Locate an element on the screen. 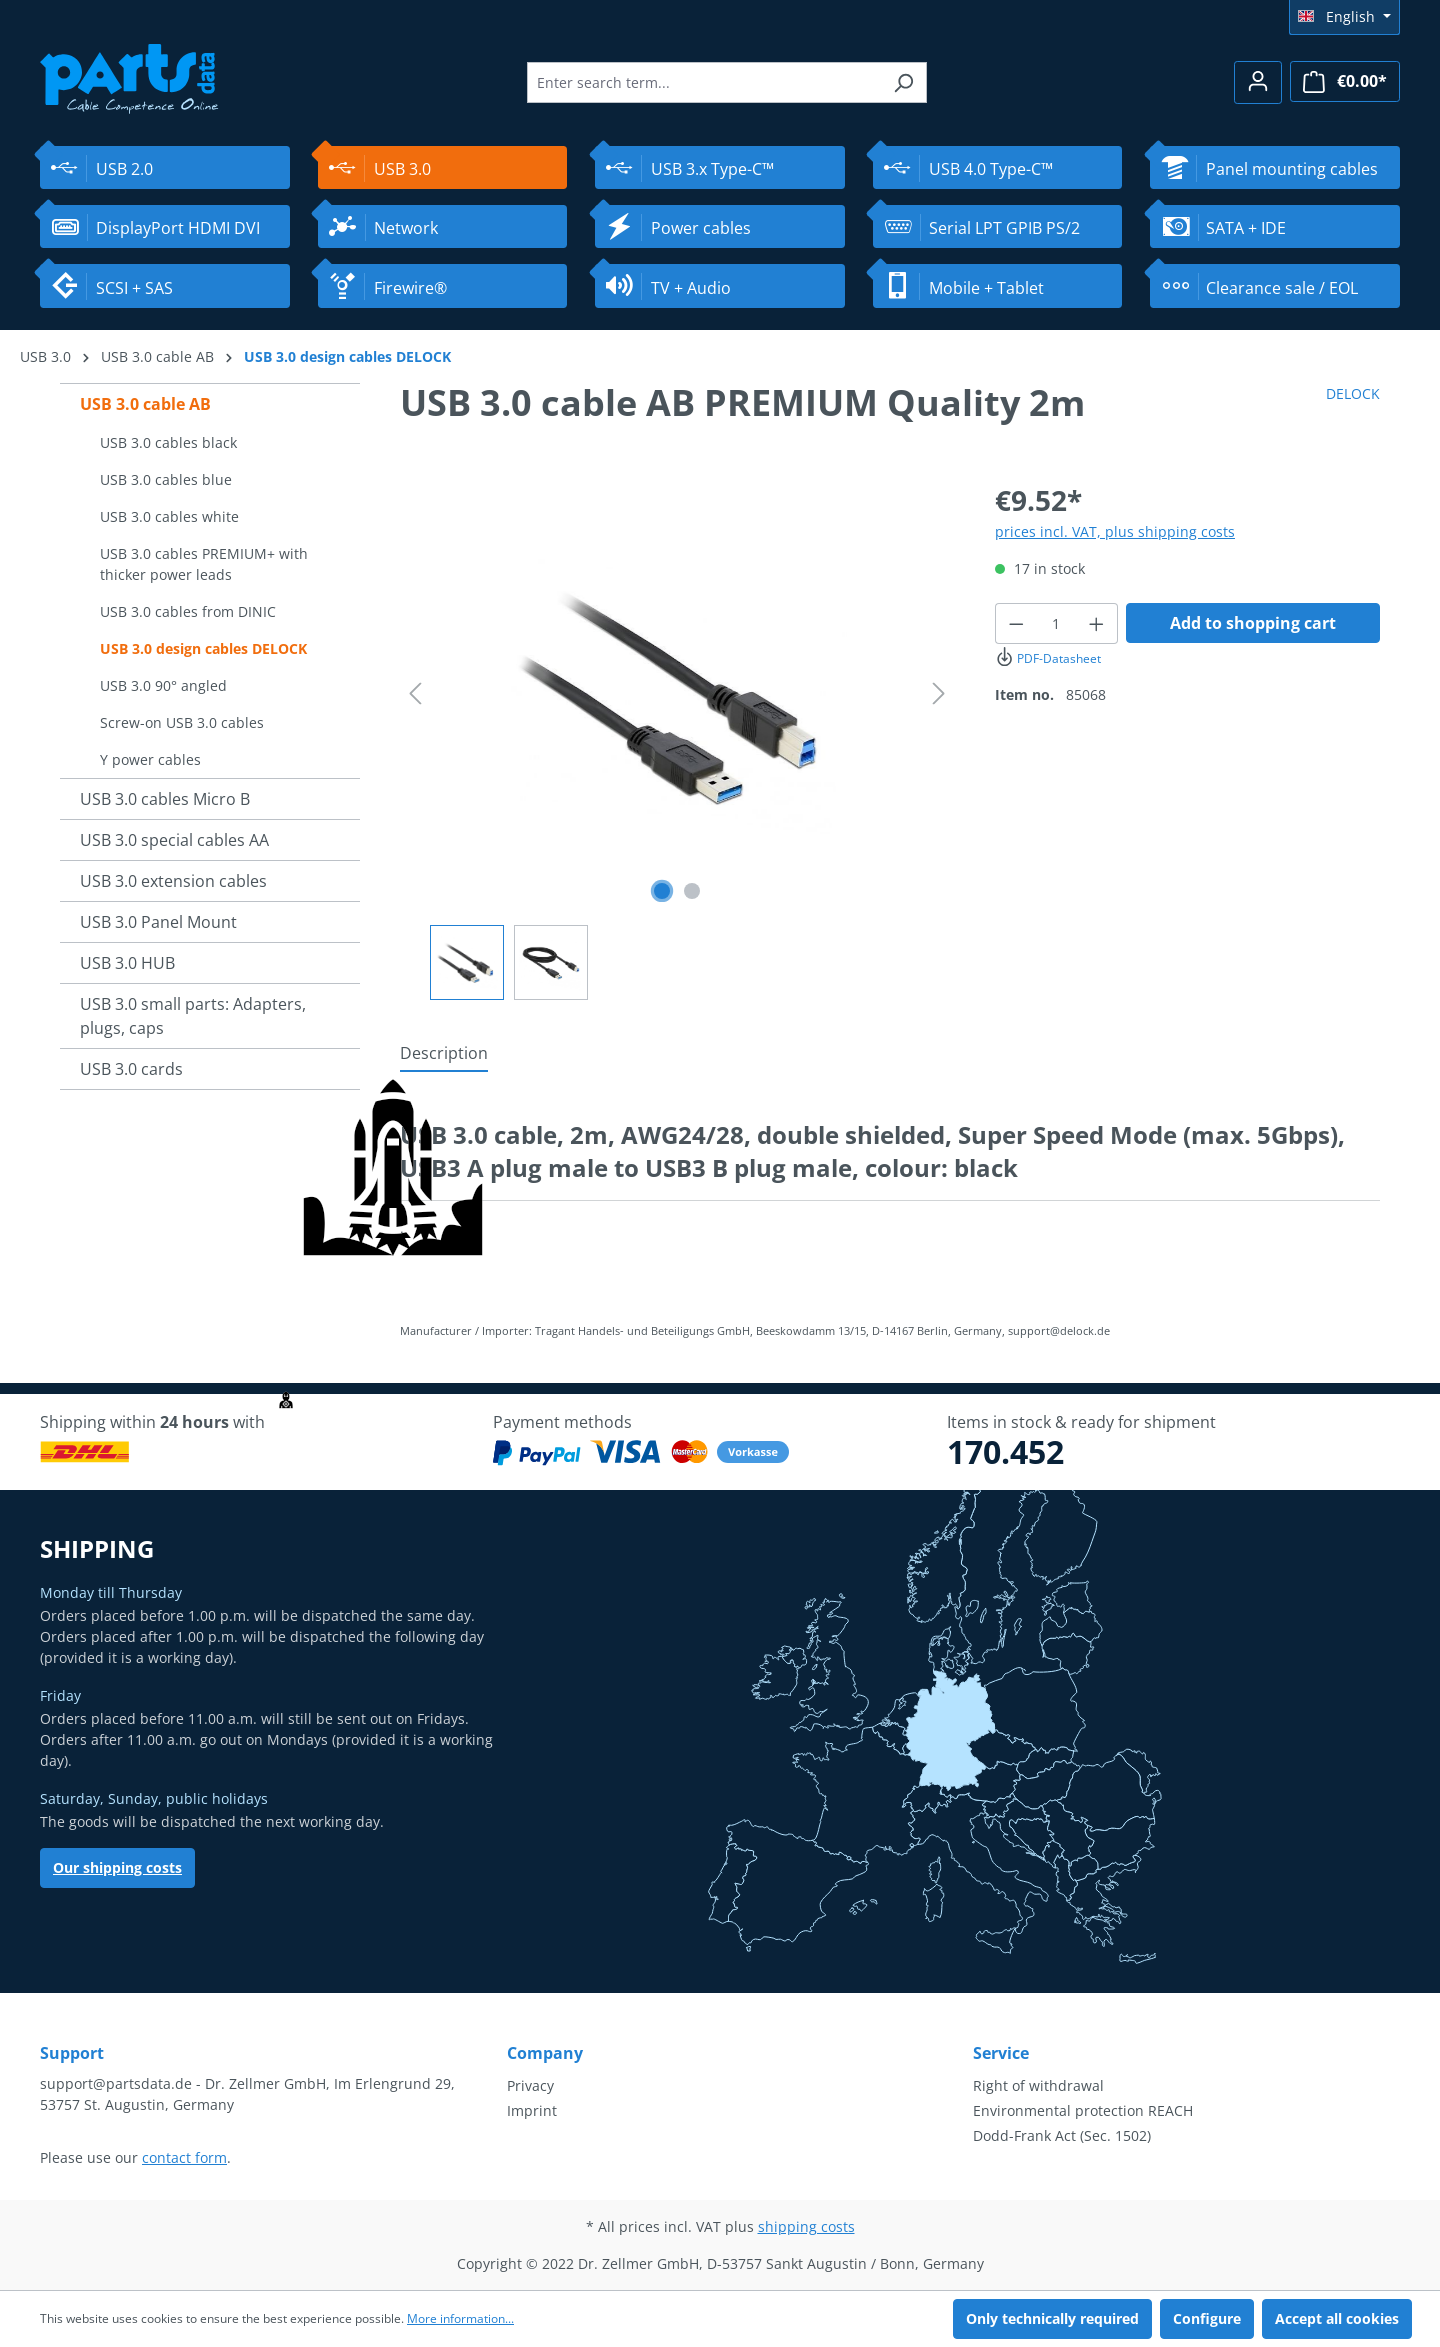  launch or deploy an application is located at coordinates (393, 1166).